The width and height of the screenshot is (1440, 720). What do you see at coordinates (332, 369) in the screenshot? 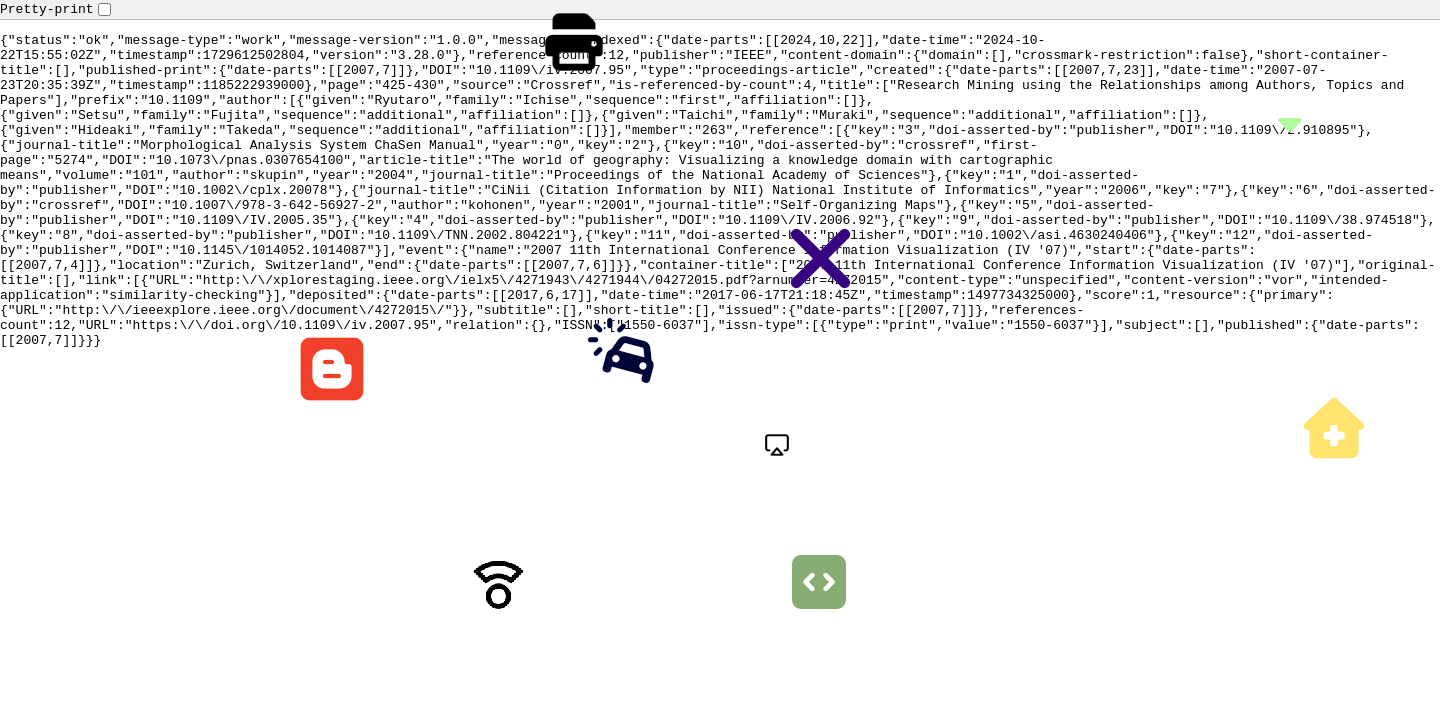
I see `open the Blogger app` at bounding box center [332, 369].